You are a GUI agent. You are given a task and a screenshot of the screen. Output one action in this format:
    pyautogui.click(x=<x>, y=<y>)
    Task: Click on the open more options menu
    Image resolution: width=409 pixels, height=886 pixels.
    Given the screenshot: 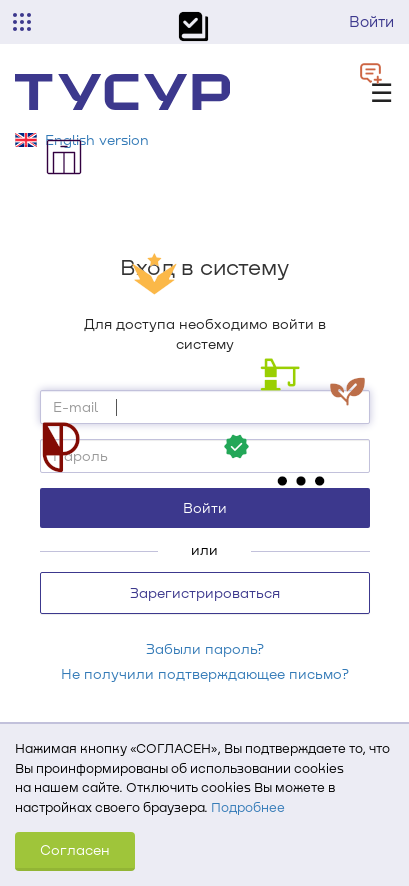 What is the action you would take?
    pyautogui.click(x=301, y=481)
    